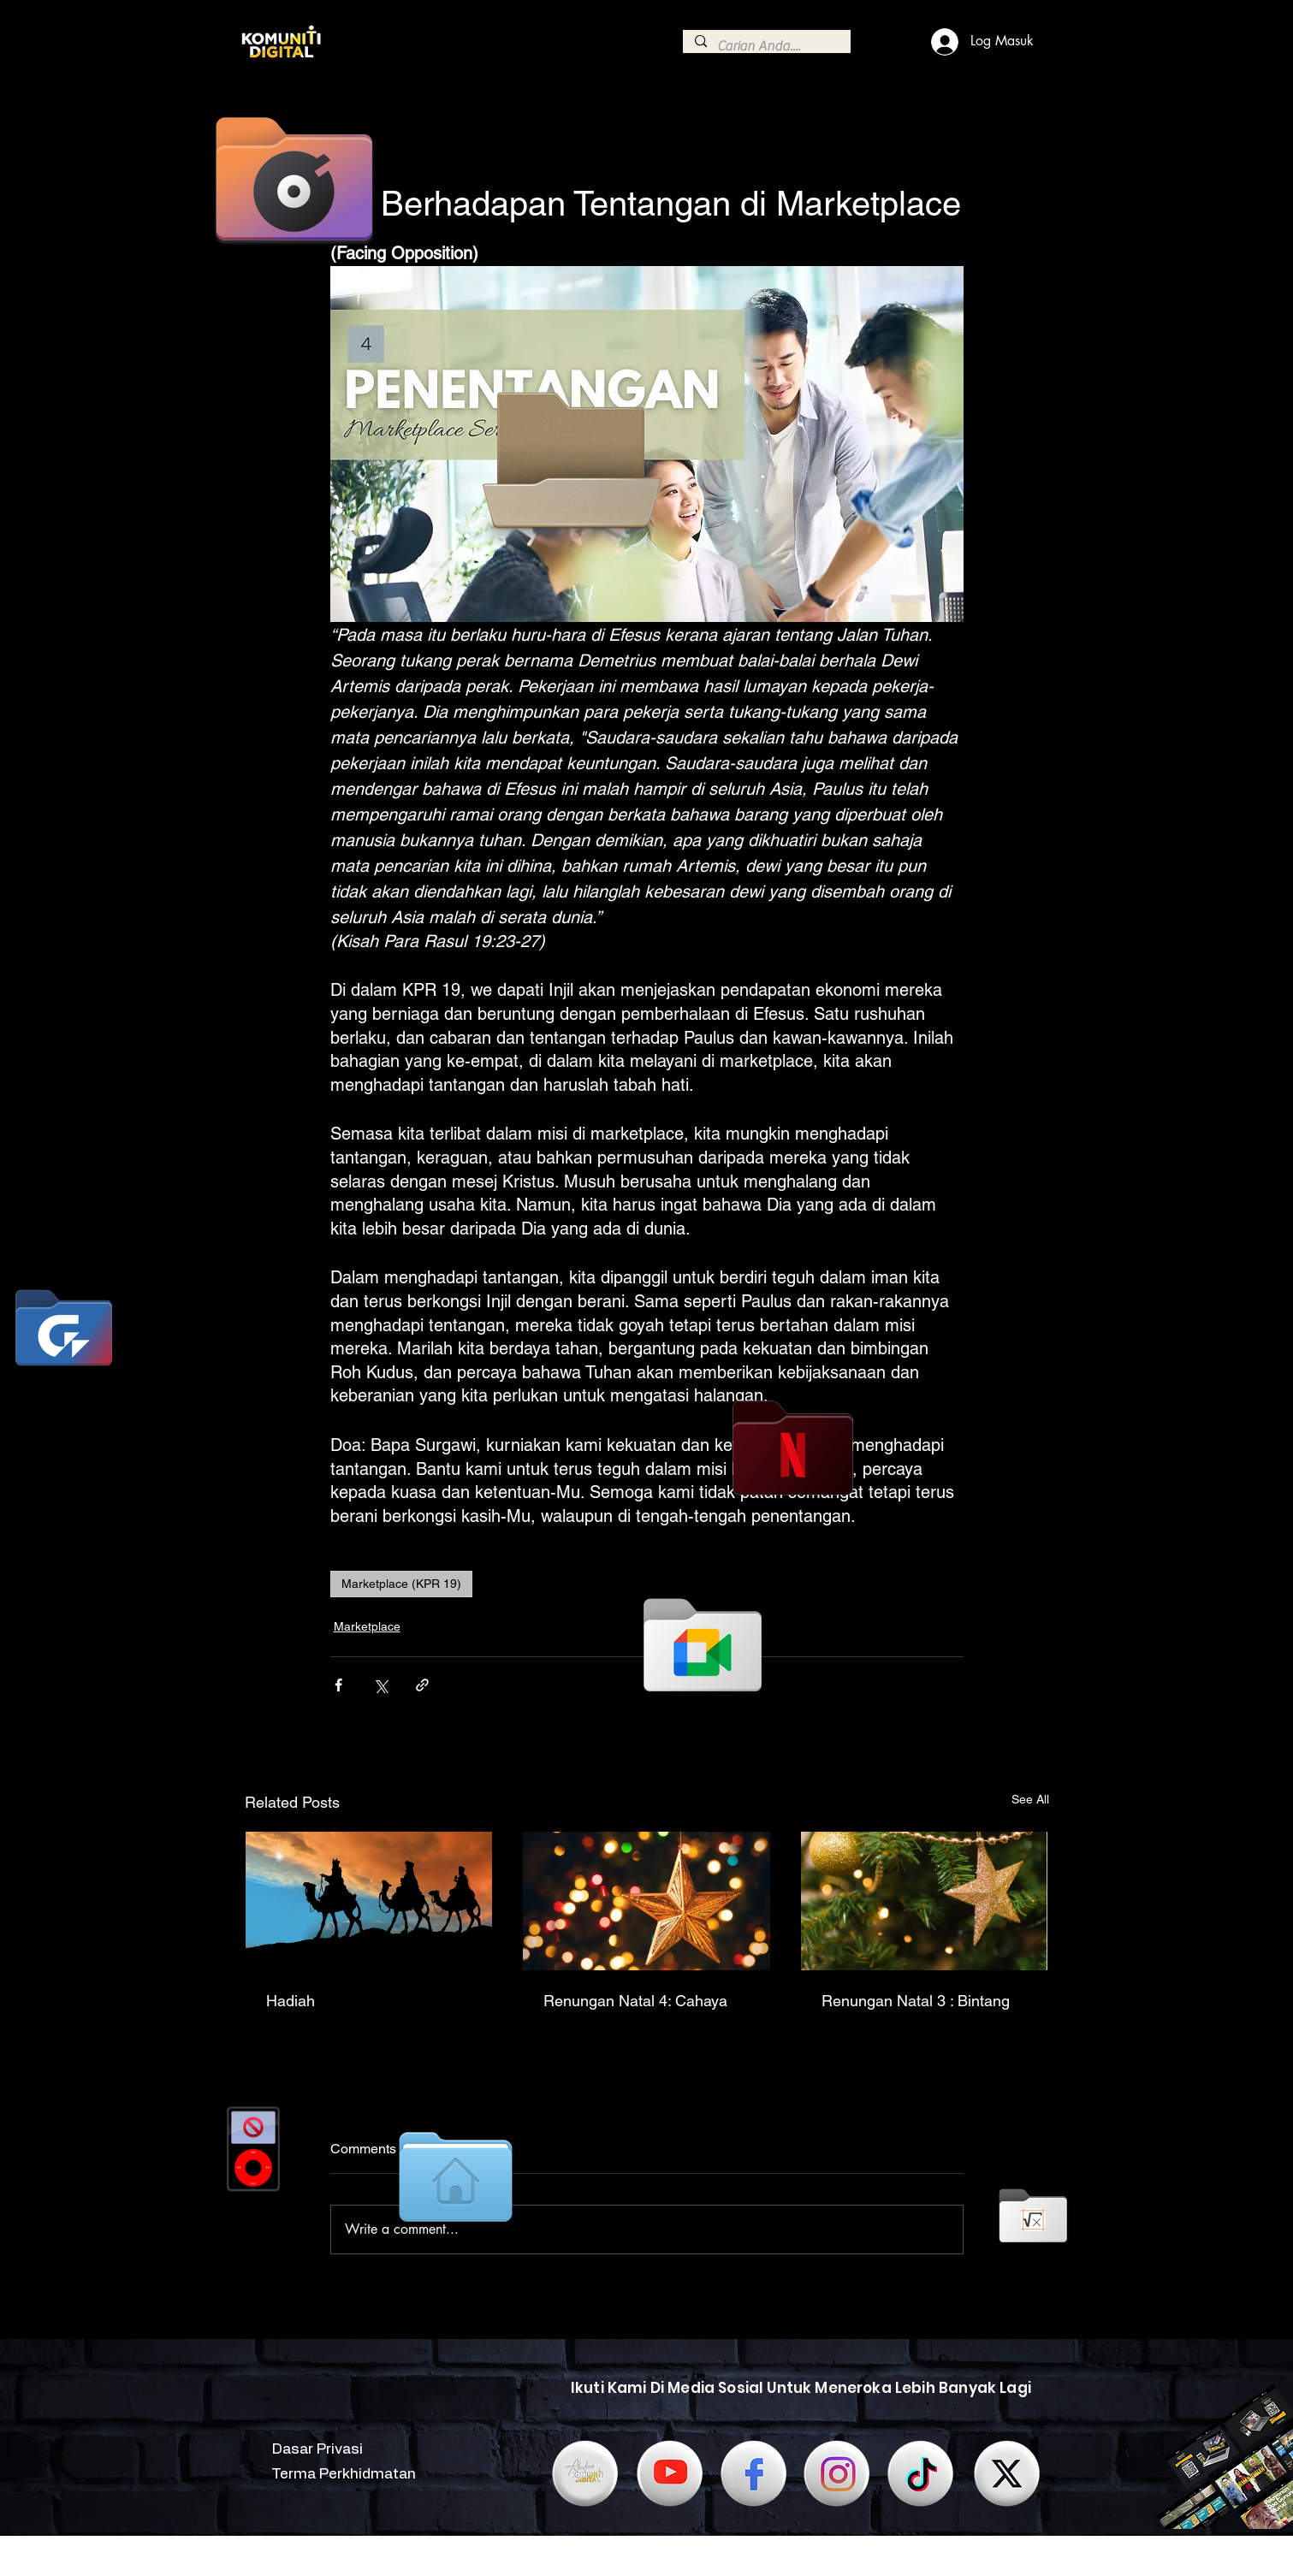 The width and height of the screenshot is (1293, 2576). What do you see at coordinates (1033, 2218) in the screenshot?
I see `folder containing LibreOffice Math formula files` at bounding box center [1033, 2218].